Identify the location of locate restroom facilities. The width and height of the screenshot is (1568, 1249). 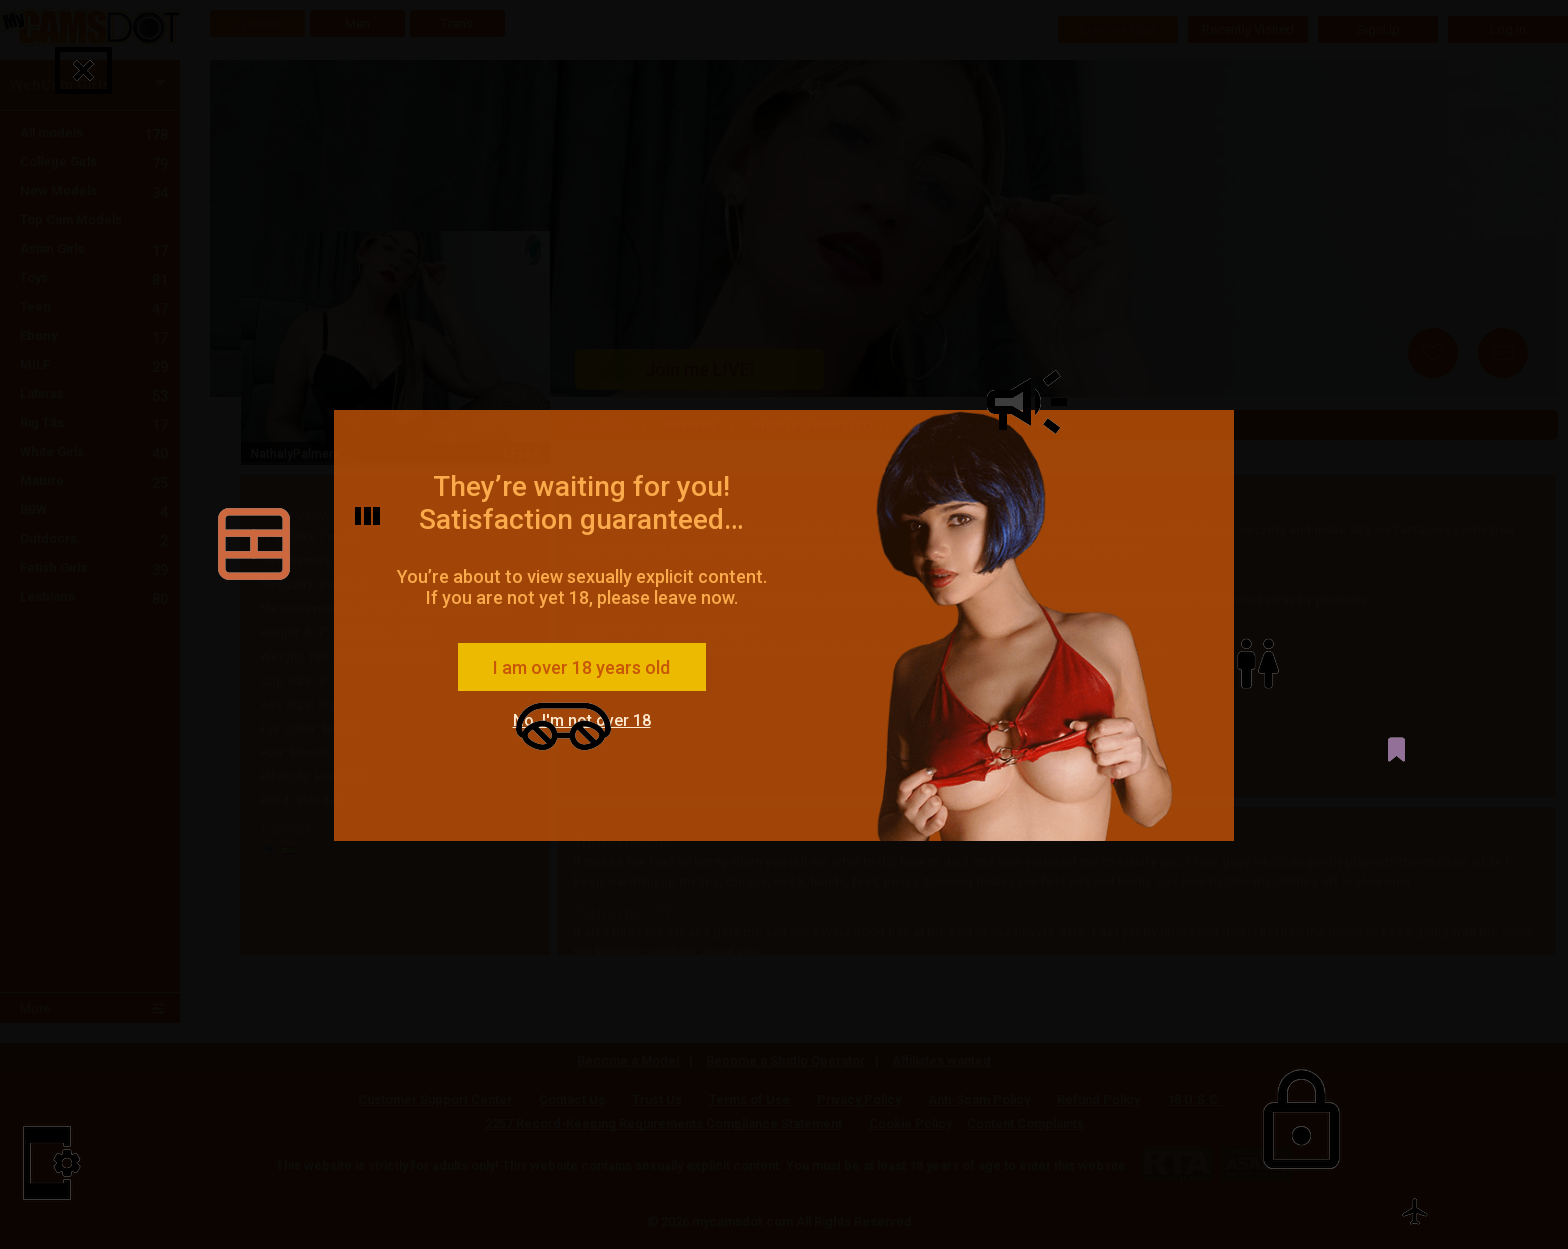
(1257, 663).